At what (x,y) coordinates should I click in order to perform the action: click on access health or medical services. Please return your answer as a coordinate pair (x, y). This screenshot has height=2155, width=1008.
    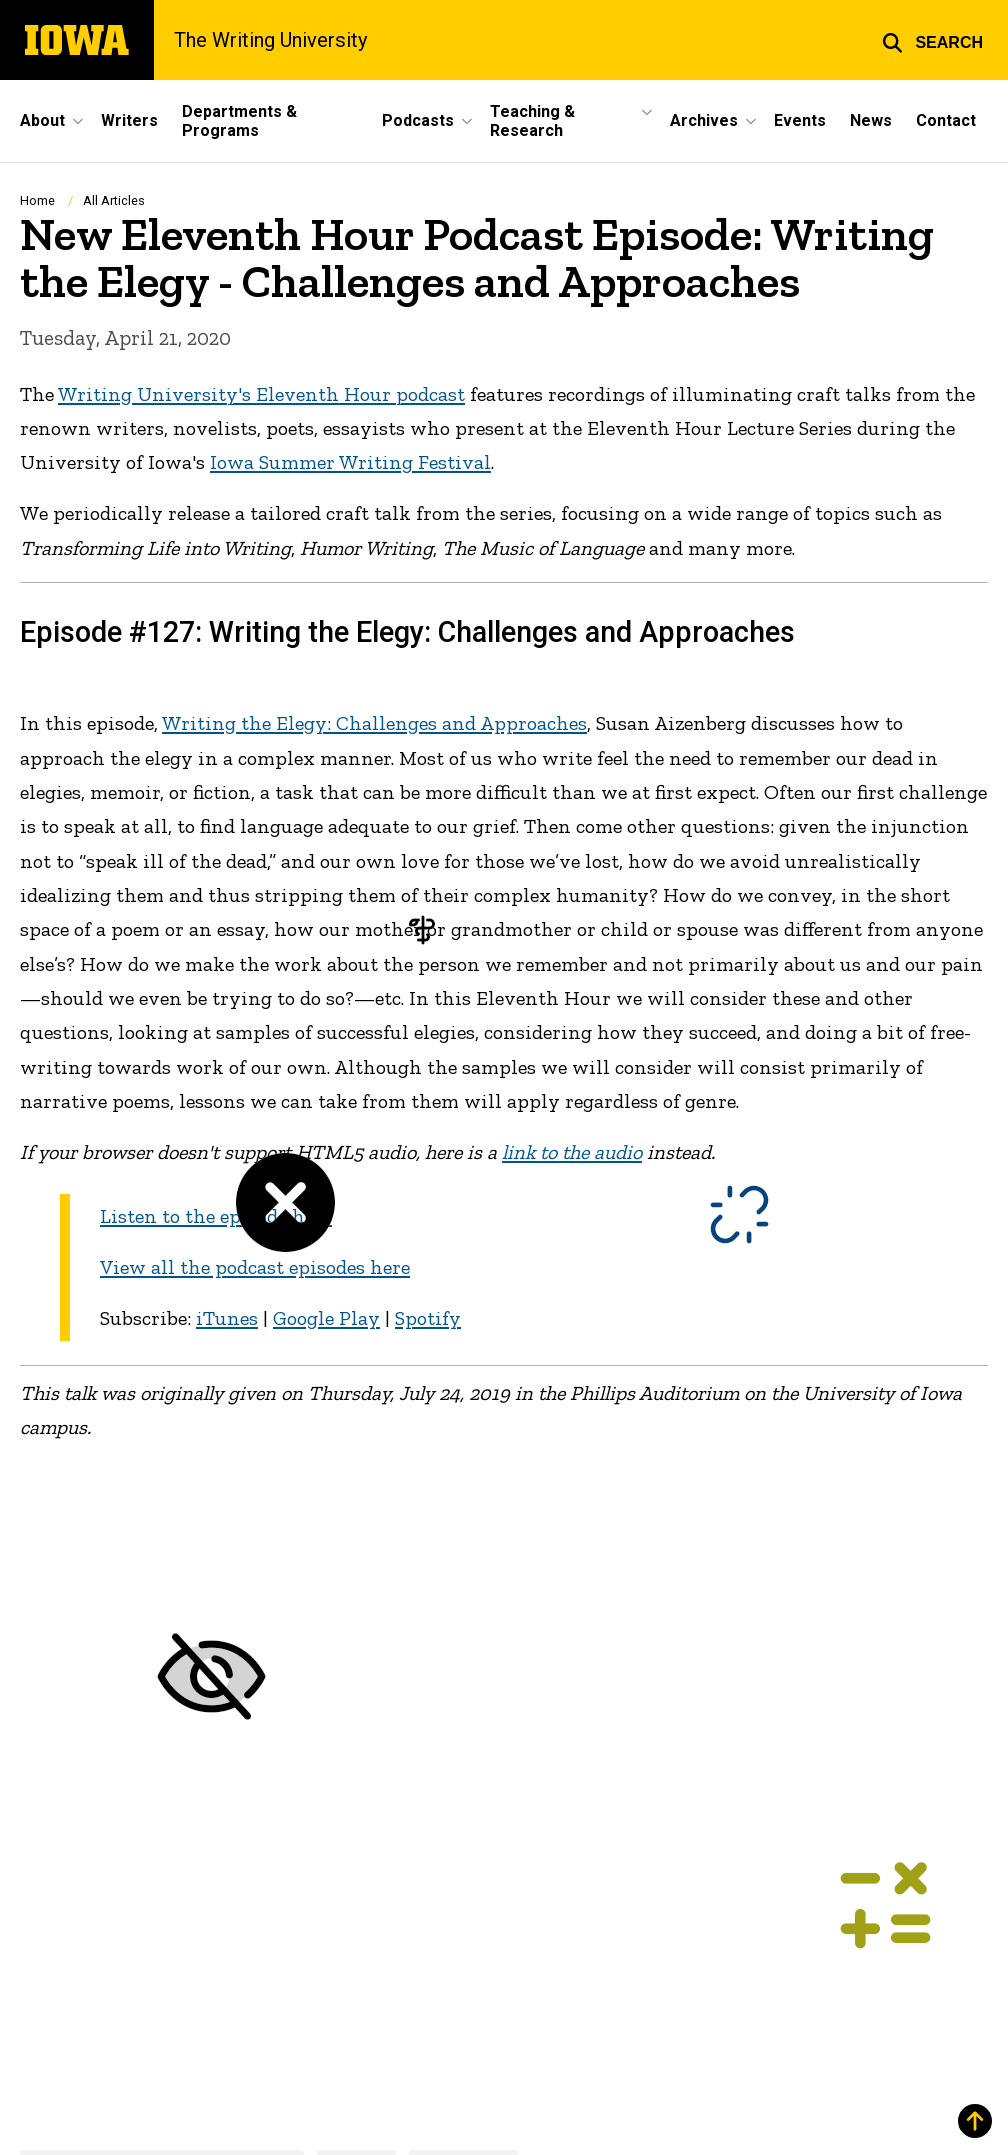
    Looking at the image, I should click on (423, 930).